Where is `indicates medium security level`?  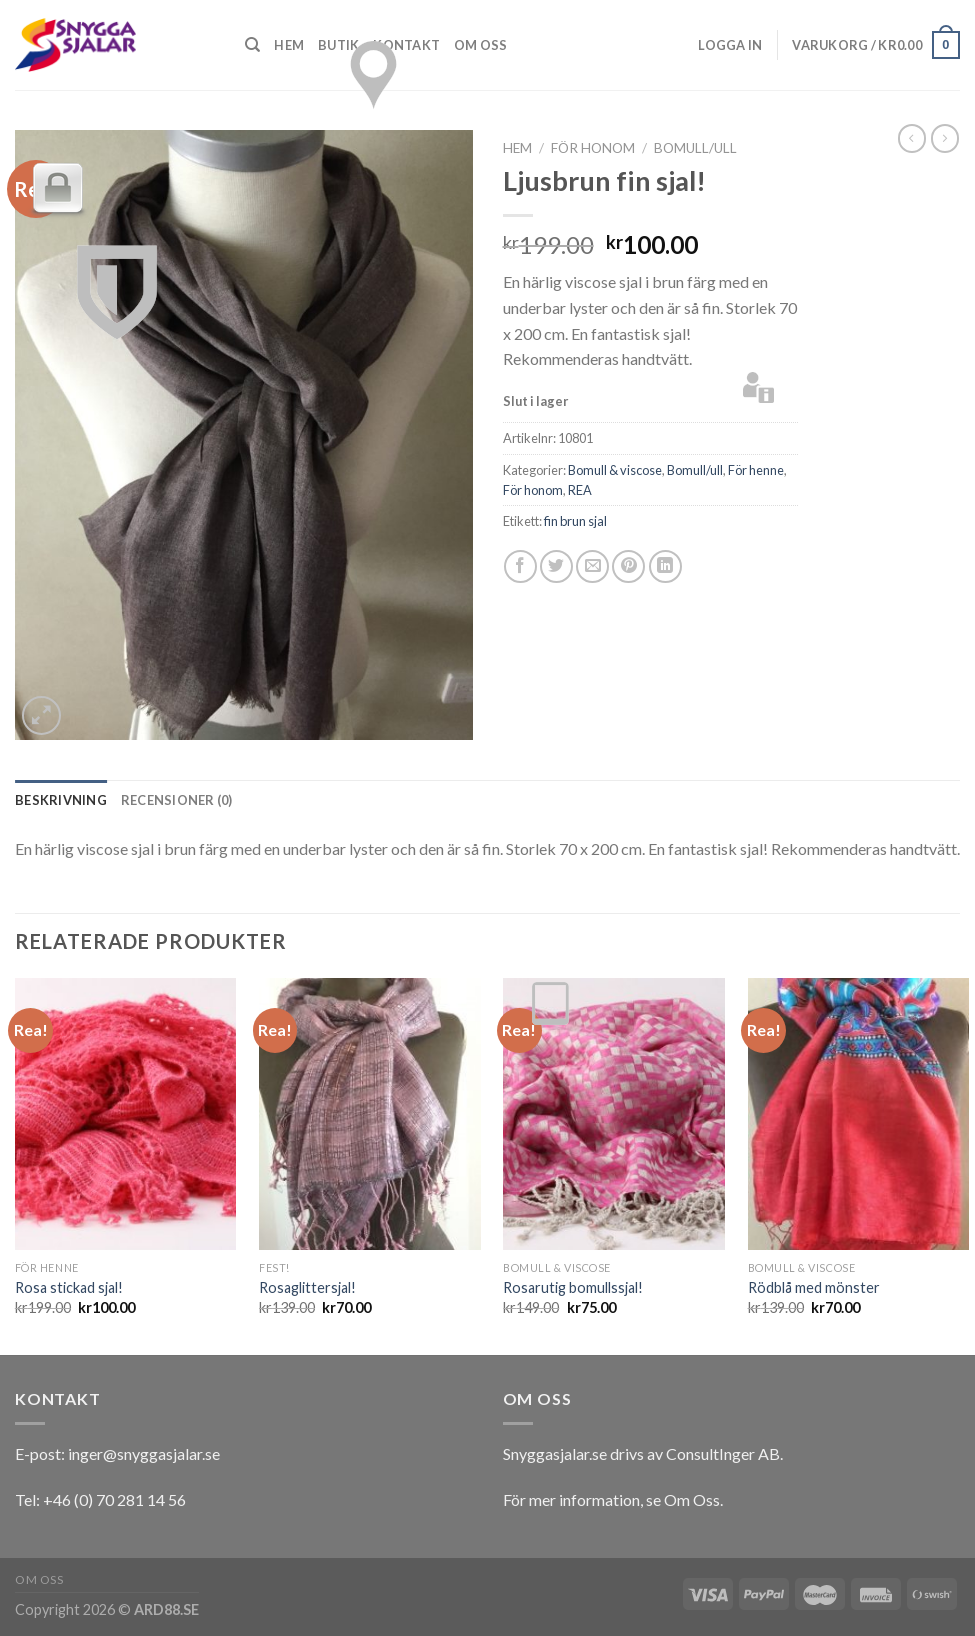 indicates medium security level is located at coordinates (117, 292).